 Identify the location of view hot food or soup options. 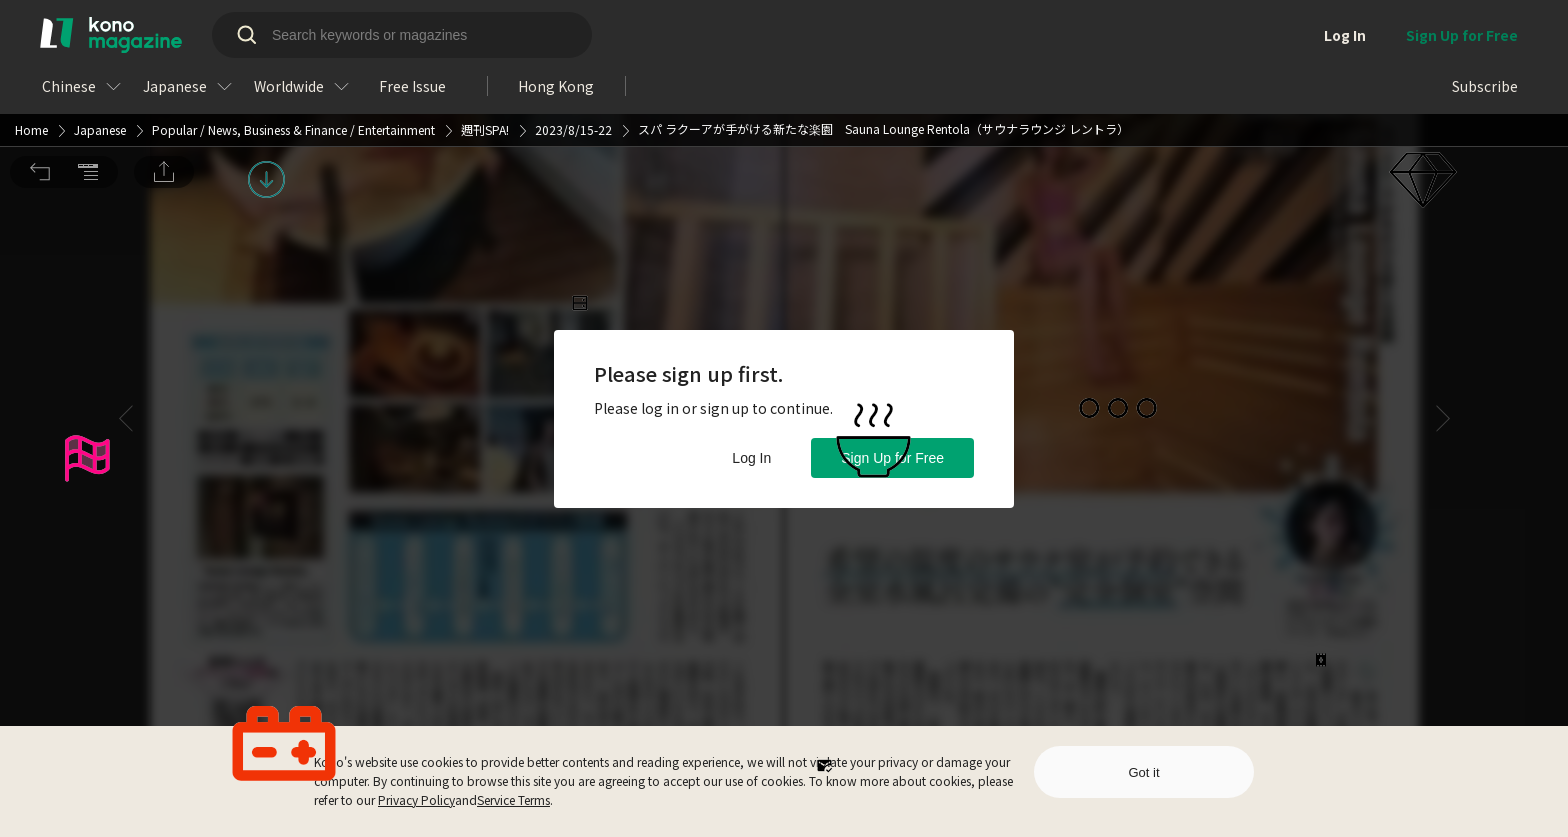
(873, 440).